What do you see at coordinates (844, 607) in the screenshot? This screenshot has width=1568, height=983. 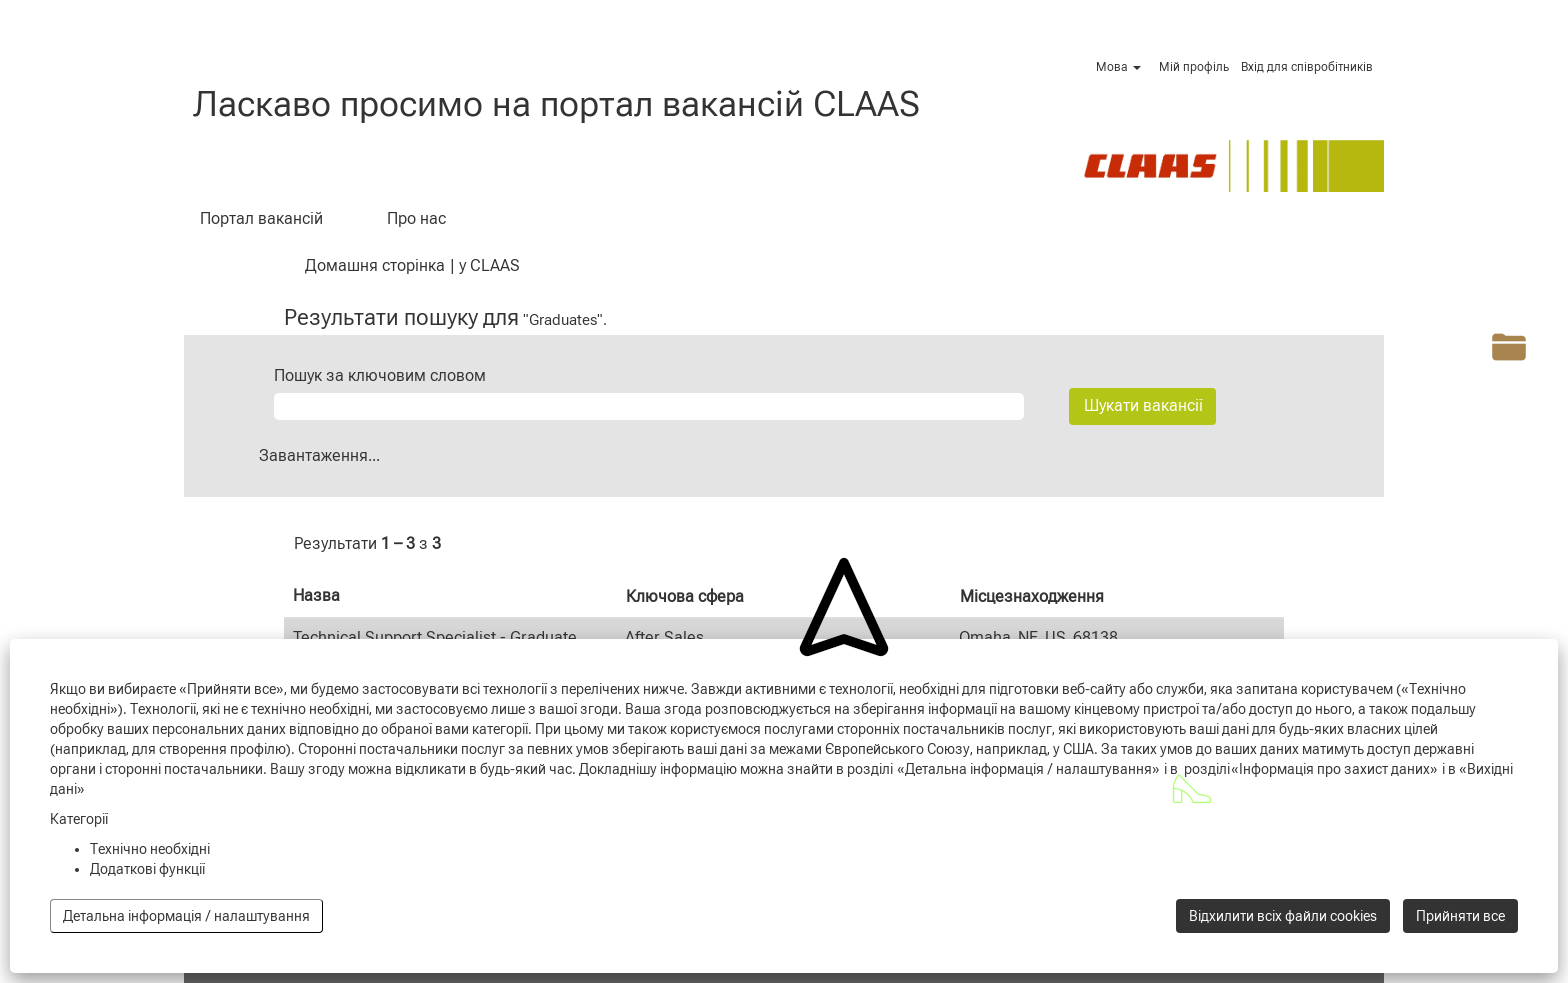 I see `navigate to current direction` at bounding box center [844, 607].